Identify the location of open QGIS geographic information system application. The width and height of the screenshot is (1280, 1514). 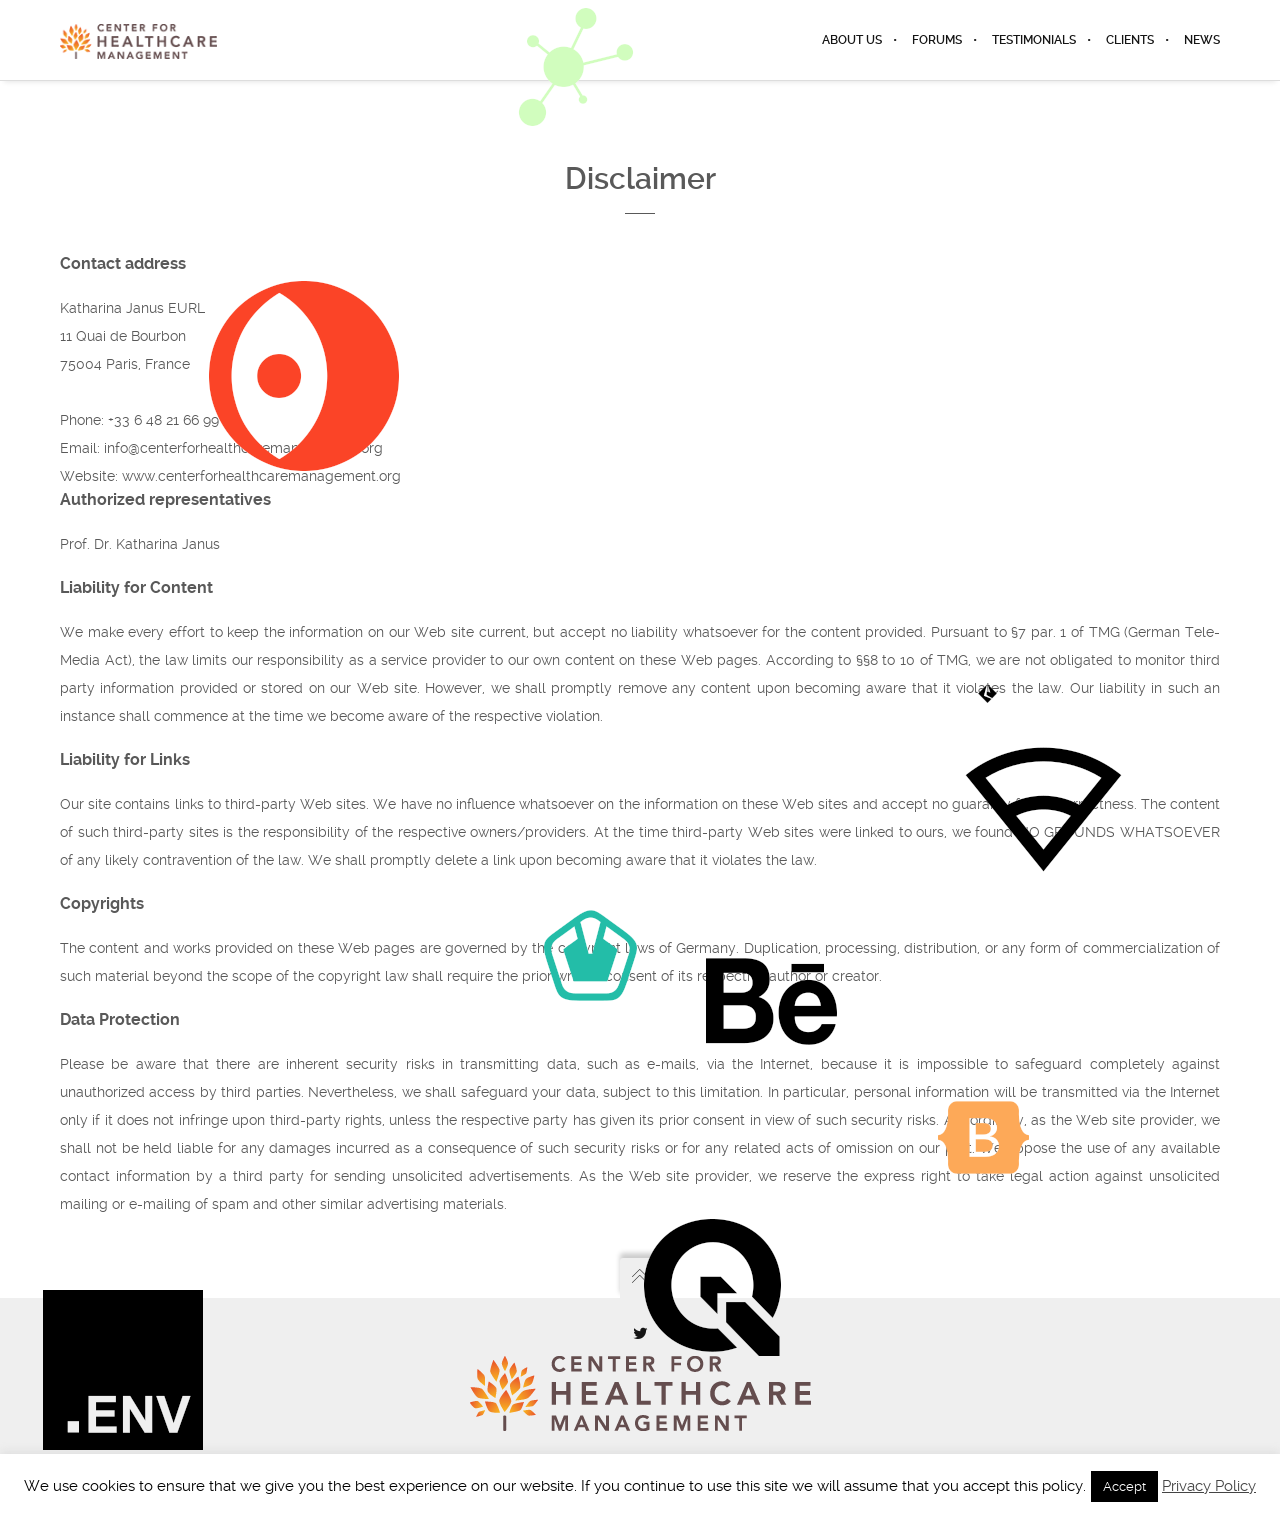
(712, 1287).